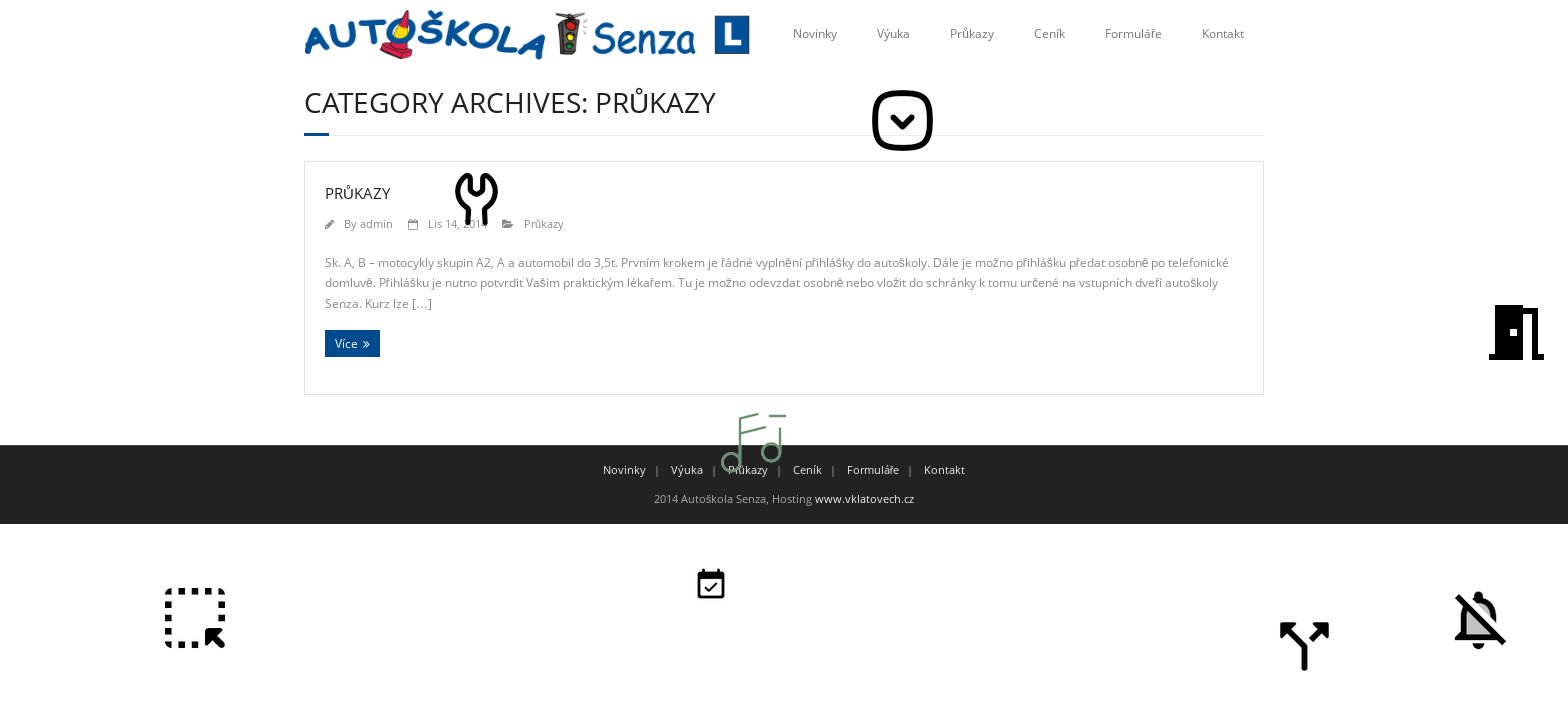 Image resolution: width=1568 pixels, height=720 pixels. What do you see at coordinates (1304, 646) in the screenshot?
I see `split or fork a call to multiple recipients` at bounding box center [1304, 646].